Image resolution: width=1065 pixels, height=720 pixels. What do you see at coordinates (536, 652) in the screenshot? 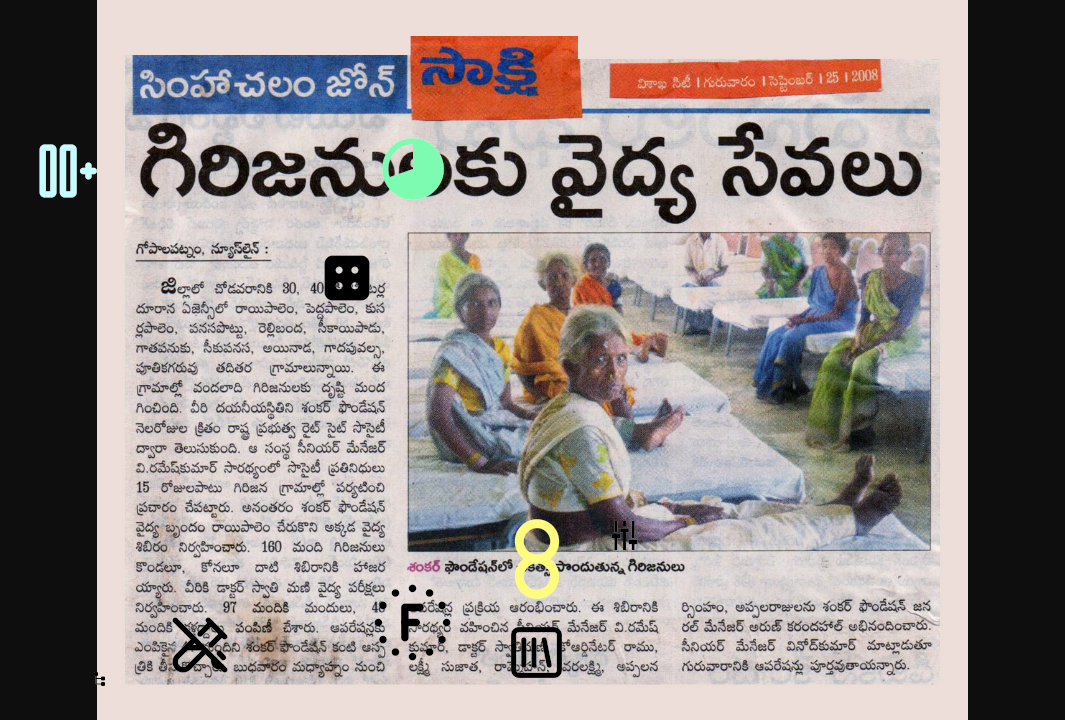
I see `access your media library` at bounding box center [536, 652].